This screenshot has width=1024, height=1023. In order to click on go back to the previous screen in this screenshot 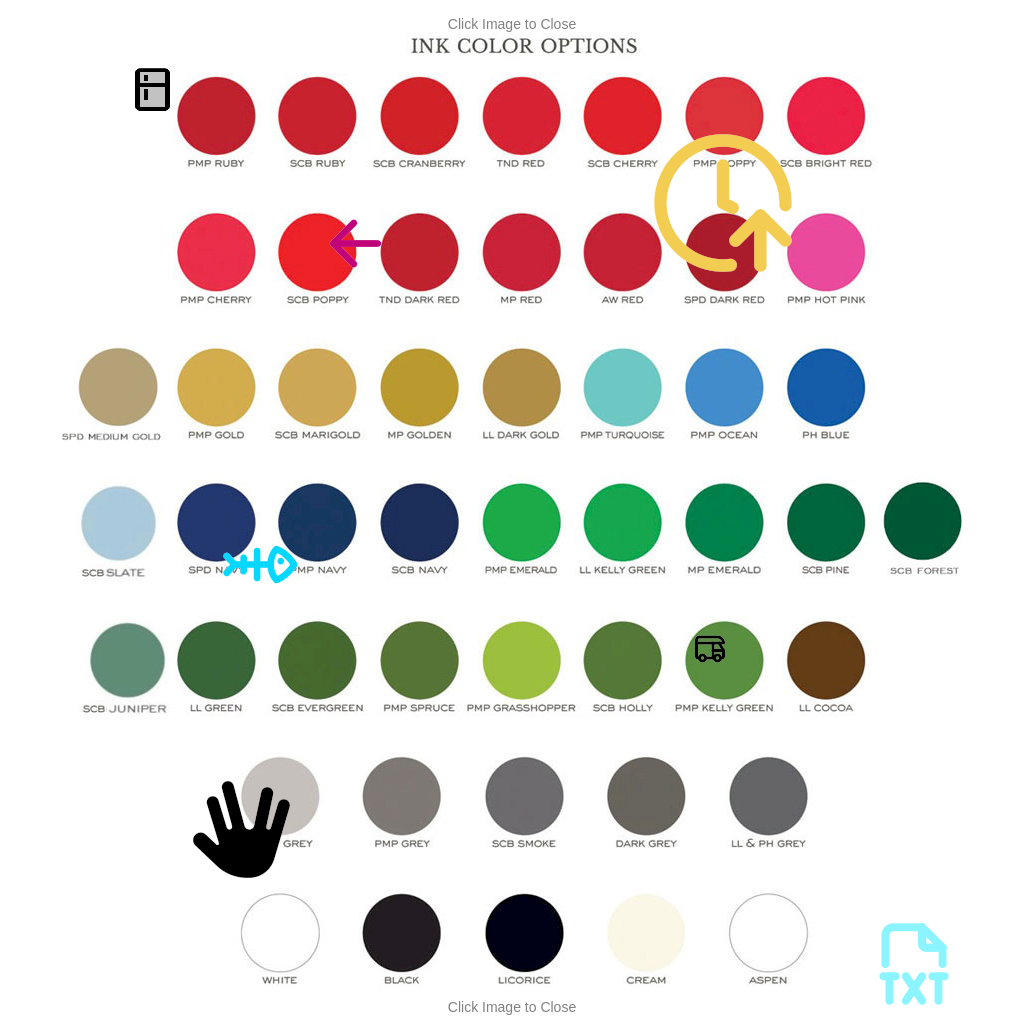, I will do `click(355, 243)`.